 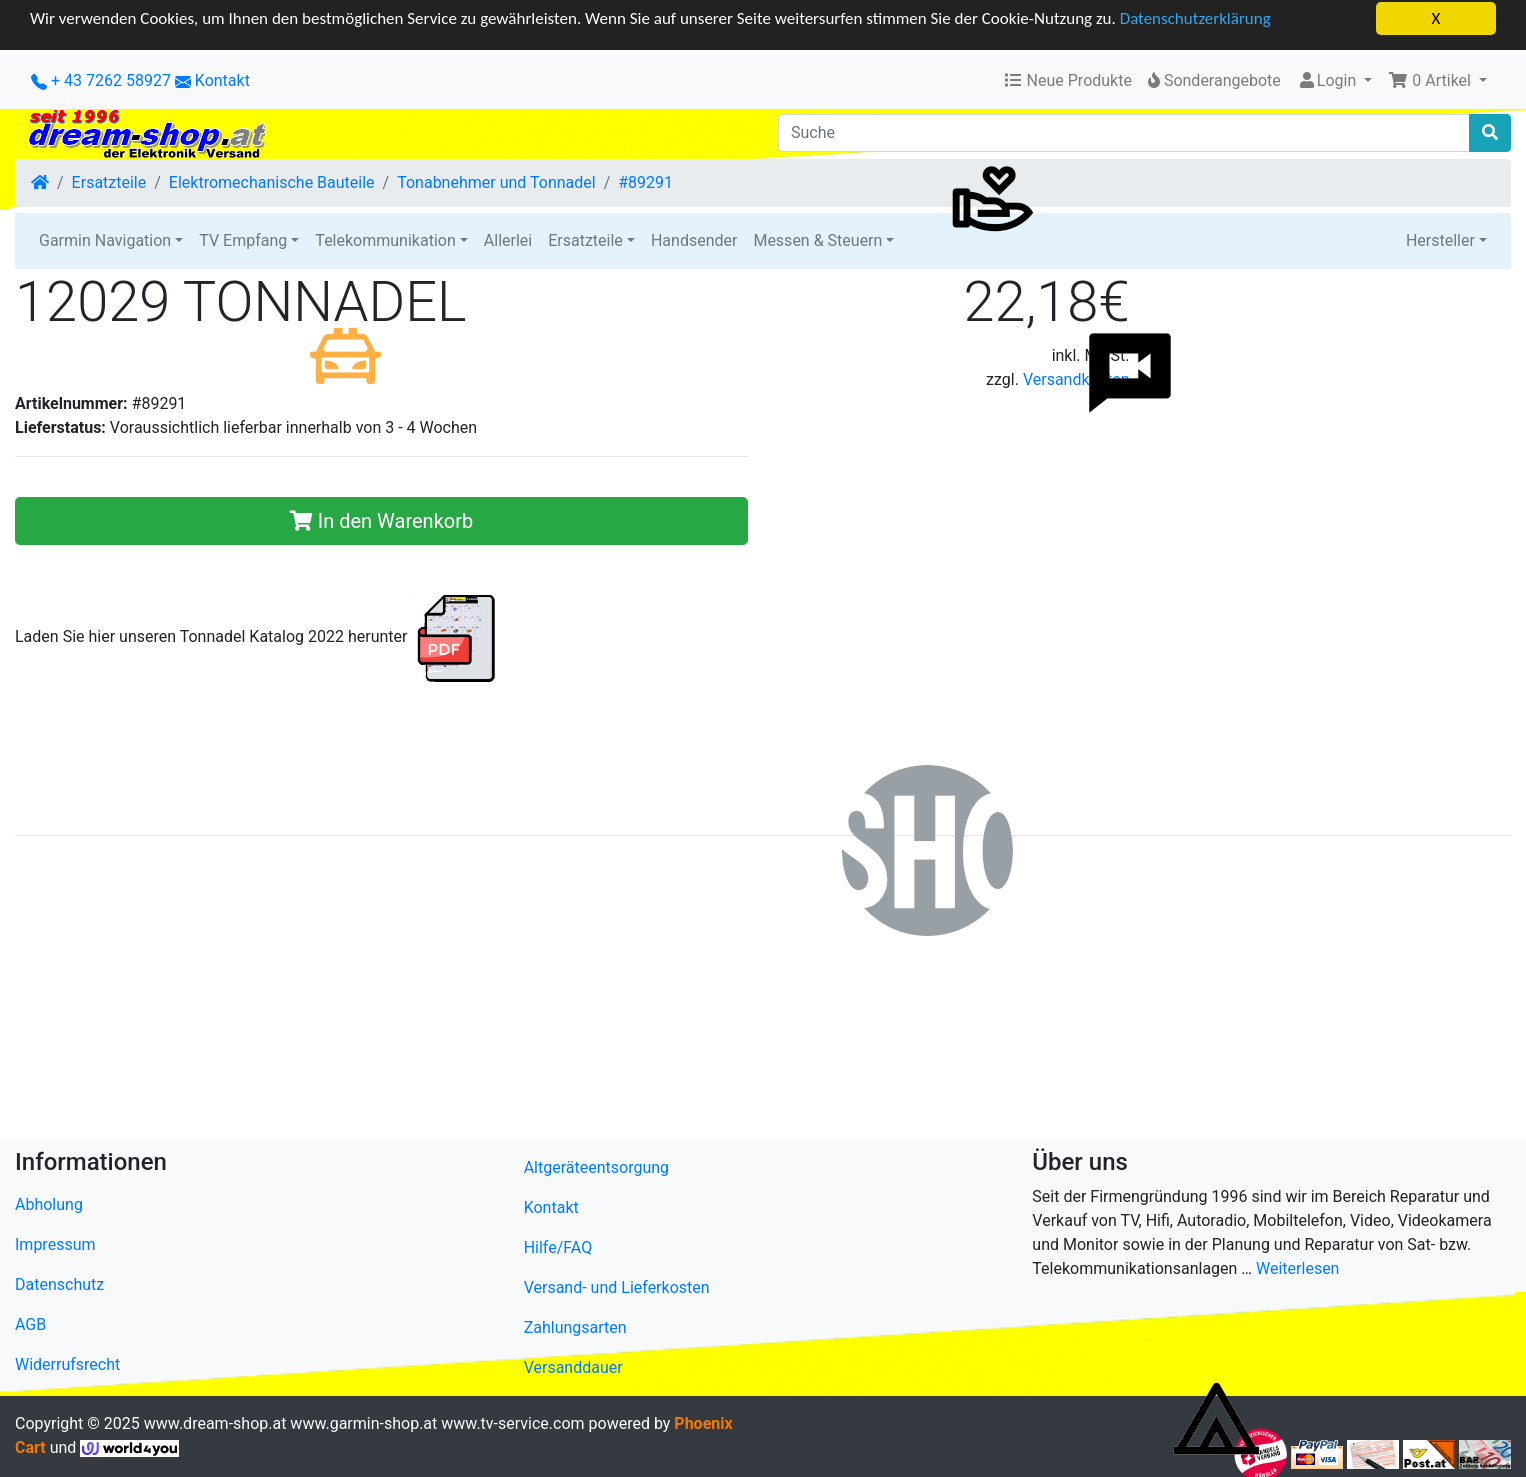 I want to click on locate nearby police stations, so click(x=345, y=354).